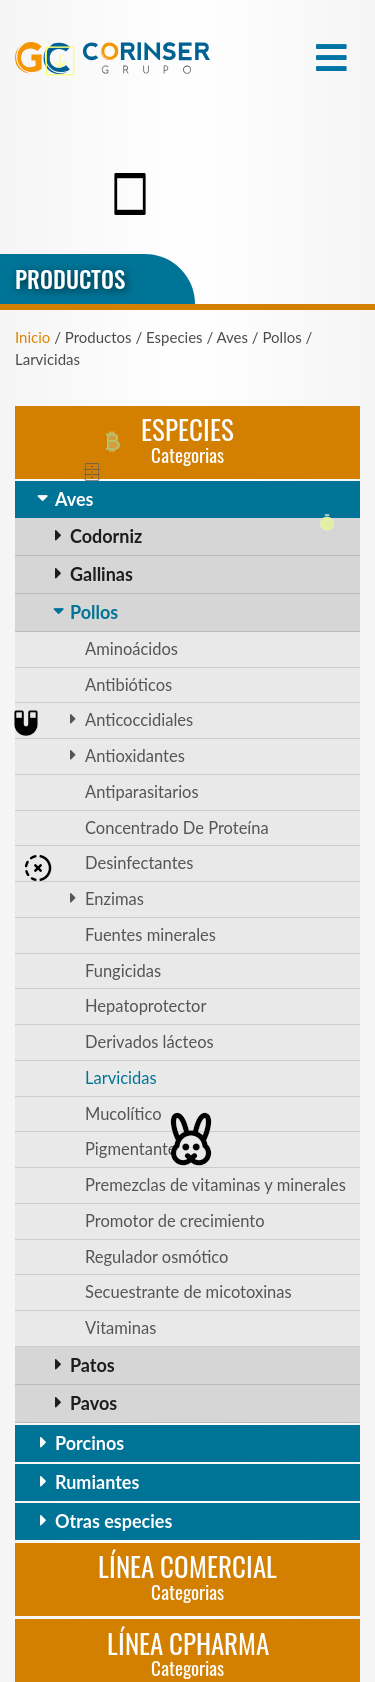  What do you see at coordinates (60, 61) in the screenshot?
I see `download file or content` at bounding box center [60, 61].